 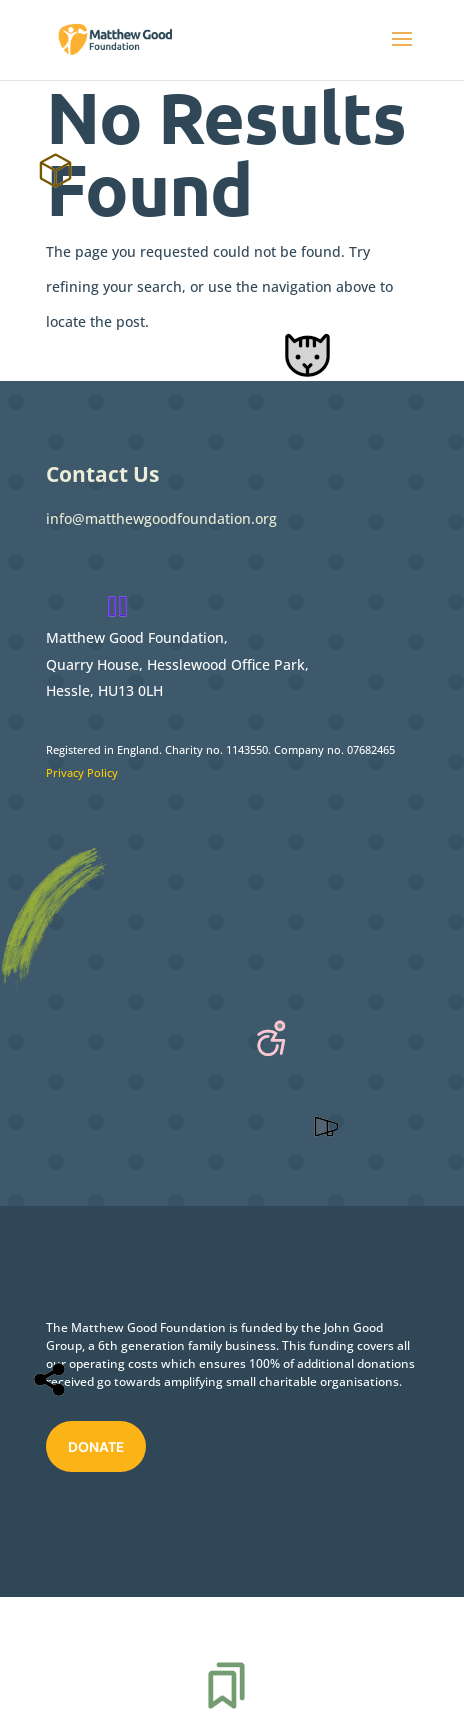 I want to click on view 3D model or object, so click(x=55, y=170).